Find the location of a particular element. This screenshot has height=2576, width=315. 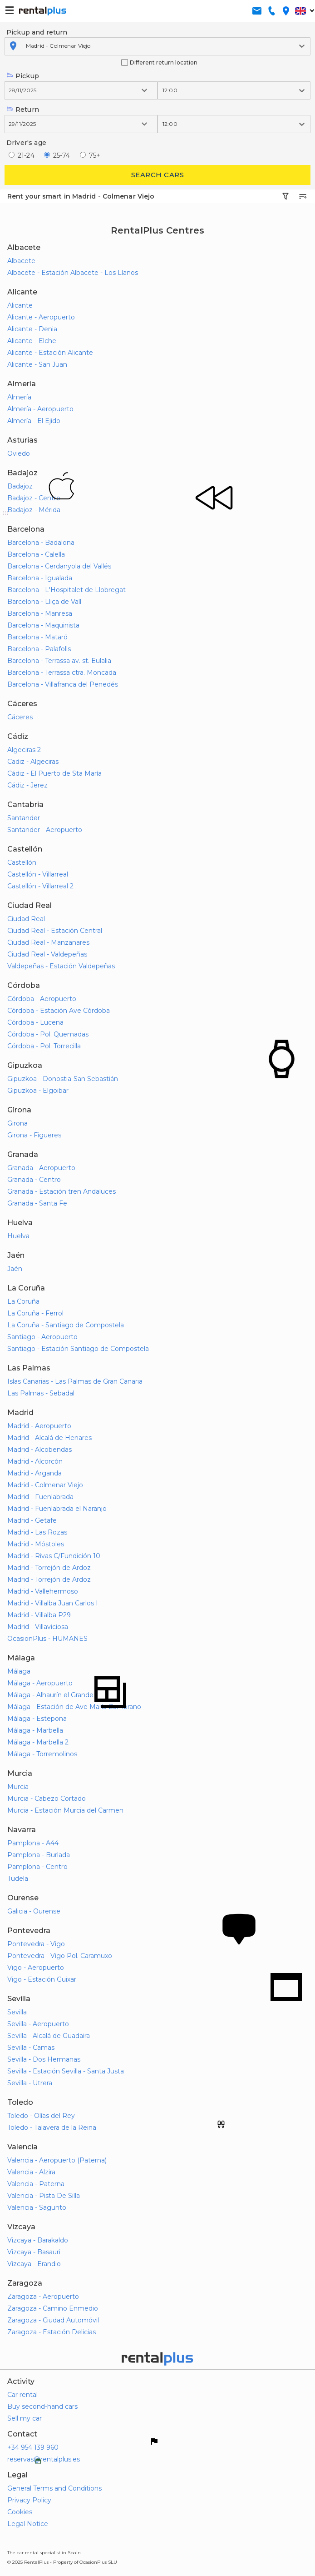

open a web page or browser window is located at coordinates (286, 1987).